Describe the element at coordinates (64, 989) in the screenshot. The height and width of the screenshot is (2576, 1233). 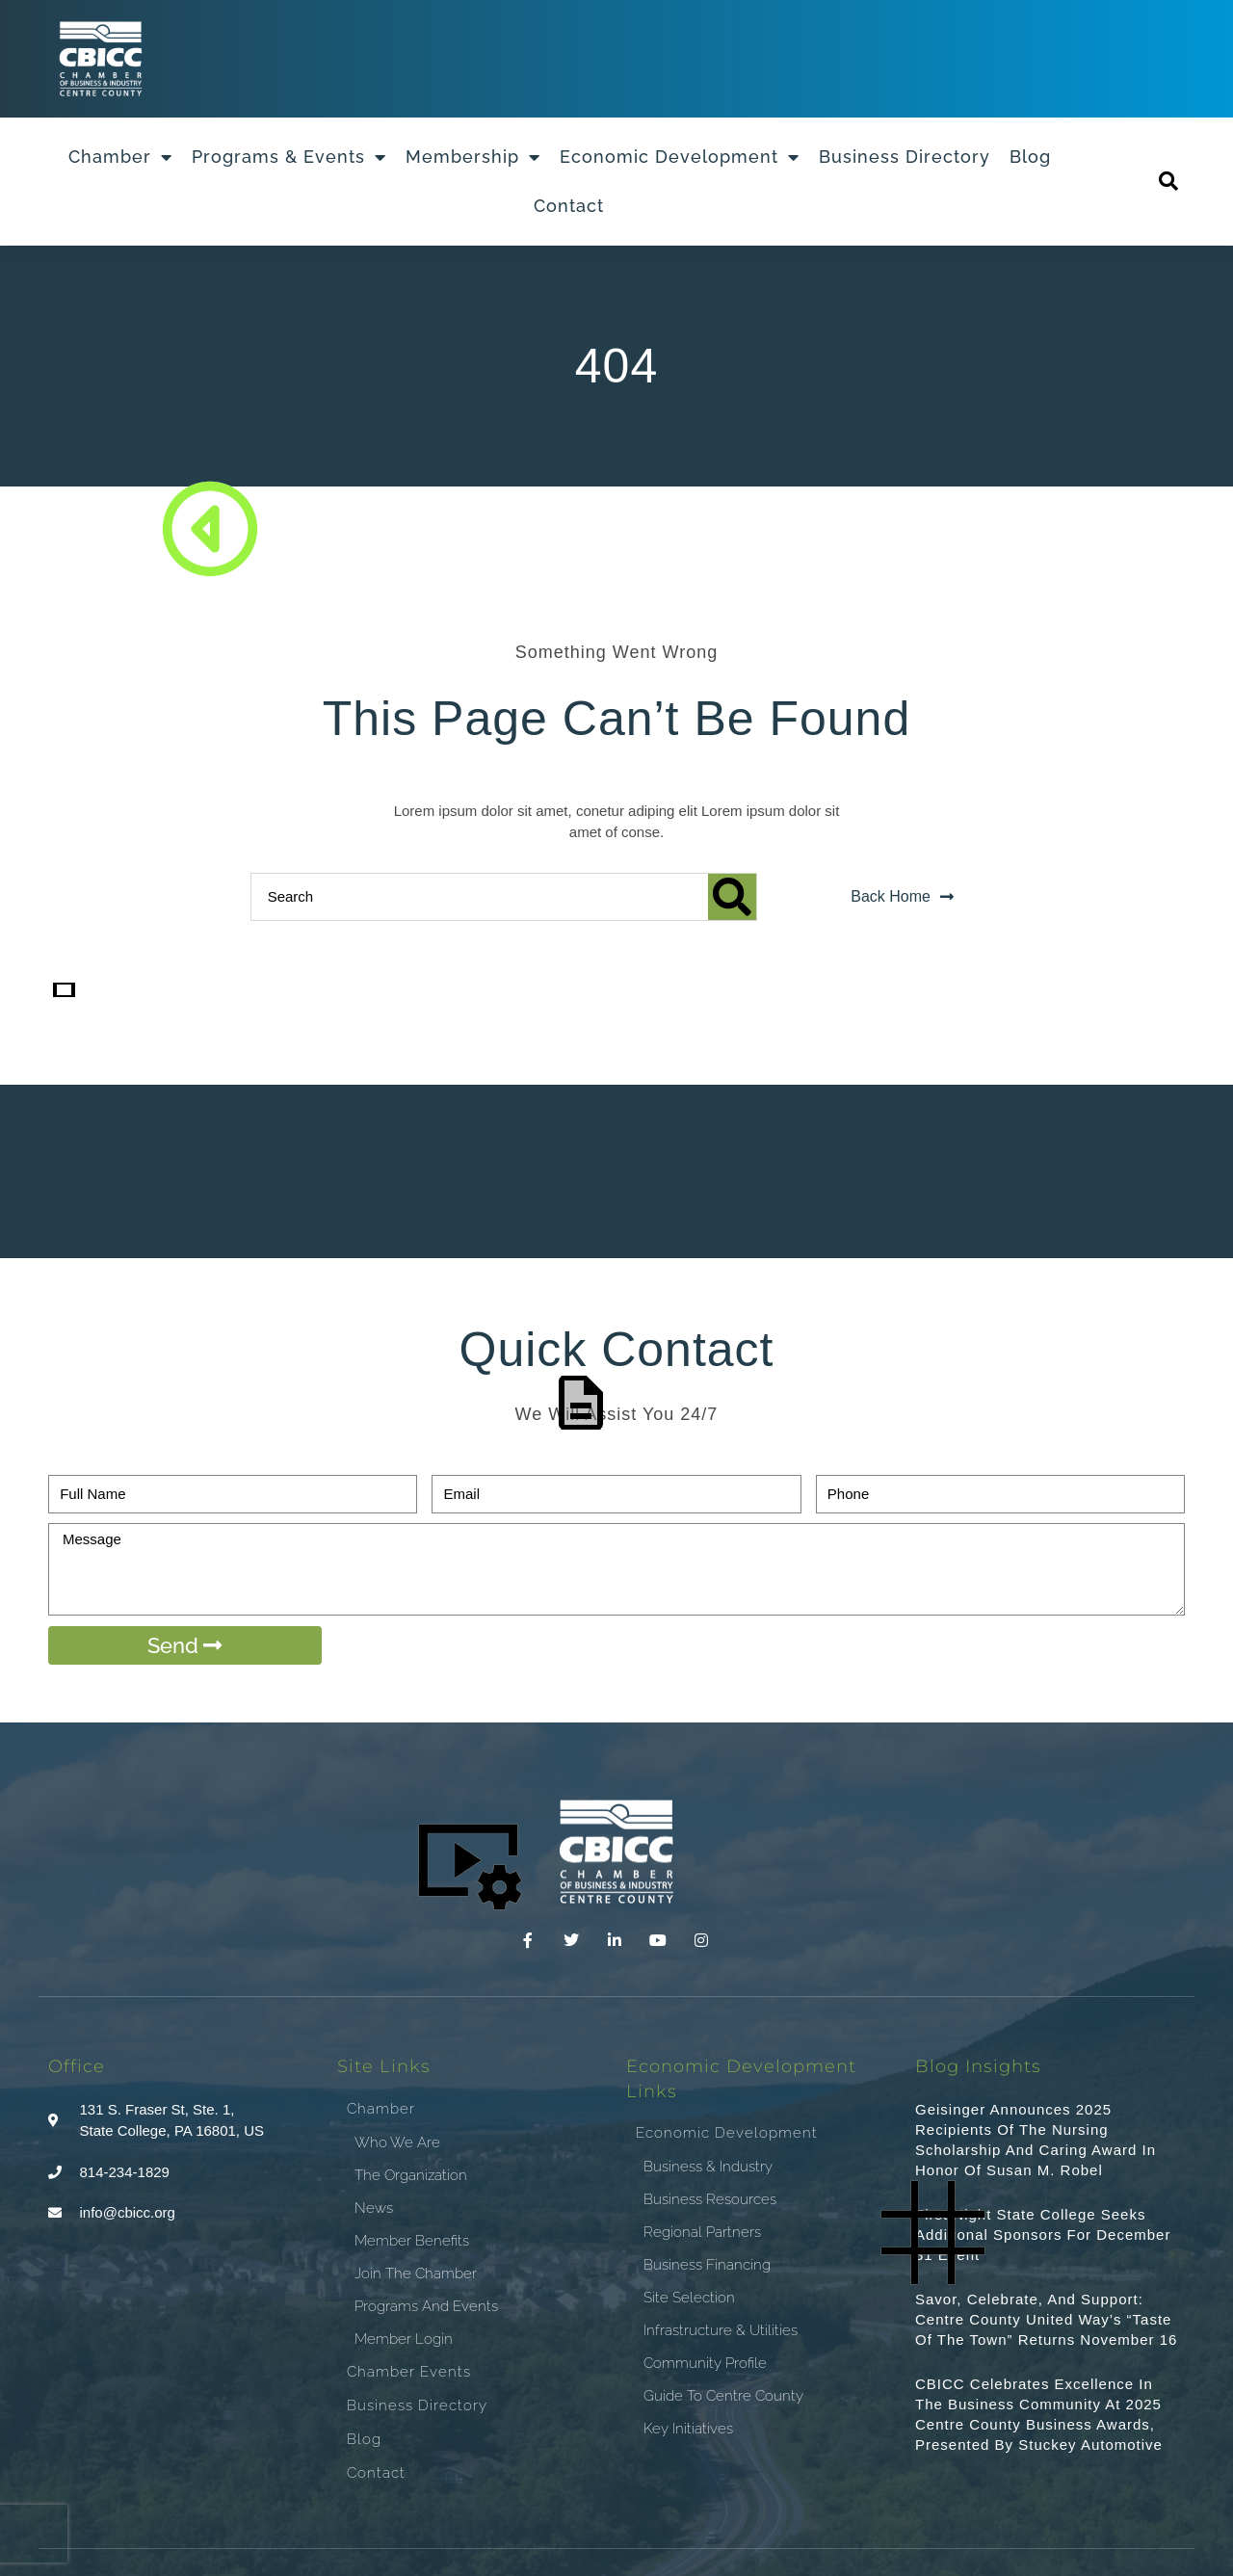
I see `switch device to landscape orientation` at that location.